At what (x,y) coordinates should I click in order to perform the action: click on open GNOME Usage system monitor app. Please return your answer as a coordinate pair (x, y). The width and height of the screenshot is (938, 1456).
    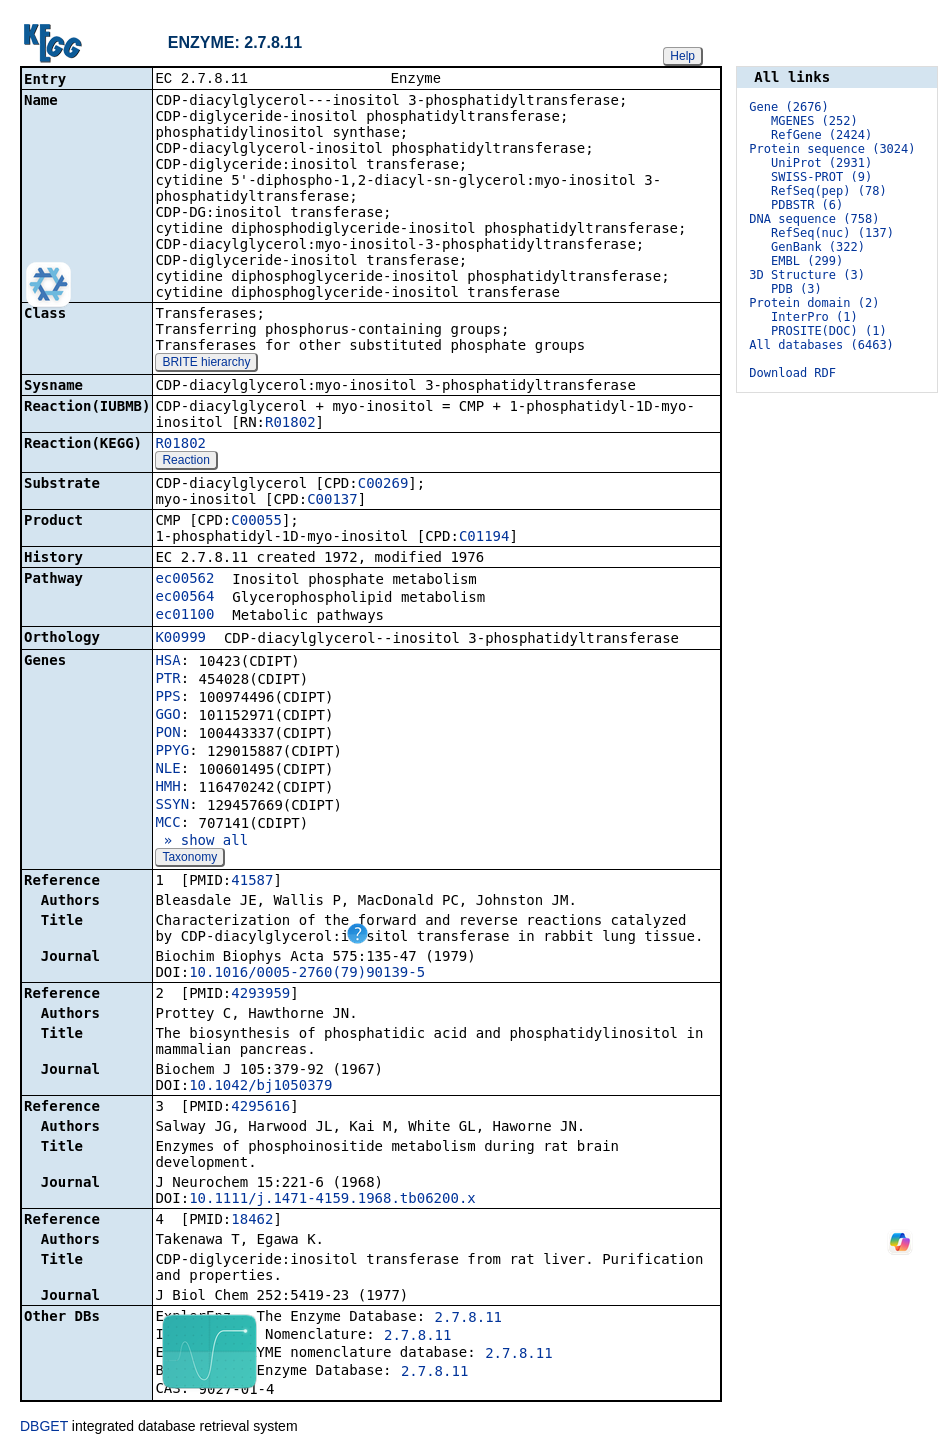
    Looking at the image, I should click on (209, 1351).